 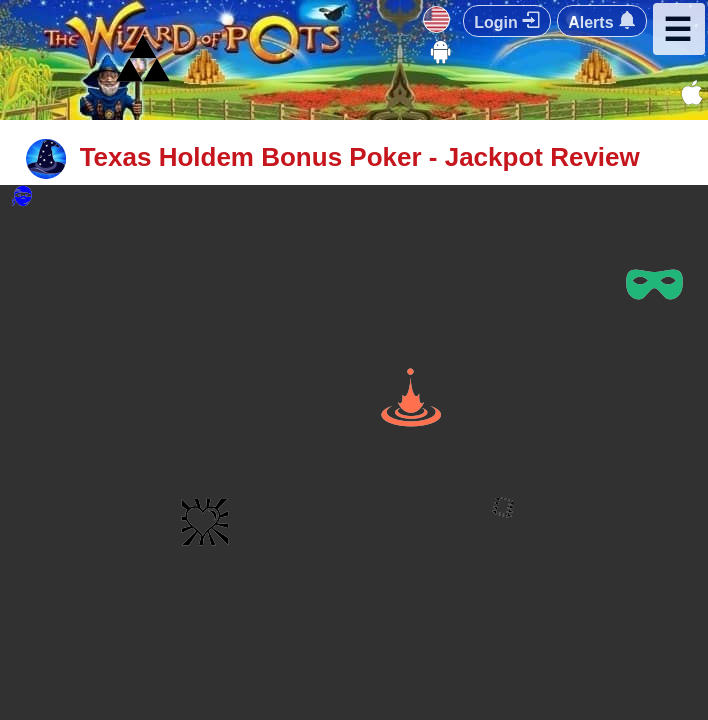 What do you see at coordinates (22, 196) in the screenshot?
I see `select ninja character class` at bounding box center [22, 196].